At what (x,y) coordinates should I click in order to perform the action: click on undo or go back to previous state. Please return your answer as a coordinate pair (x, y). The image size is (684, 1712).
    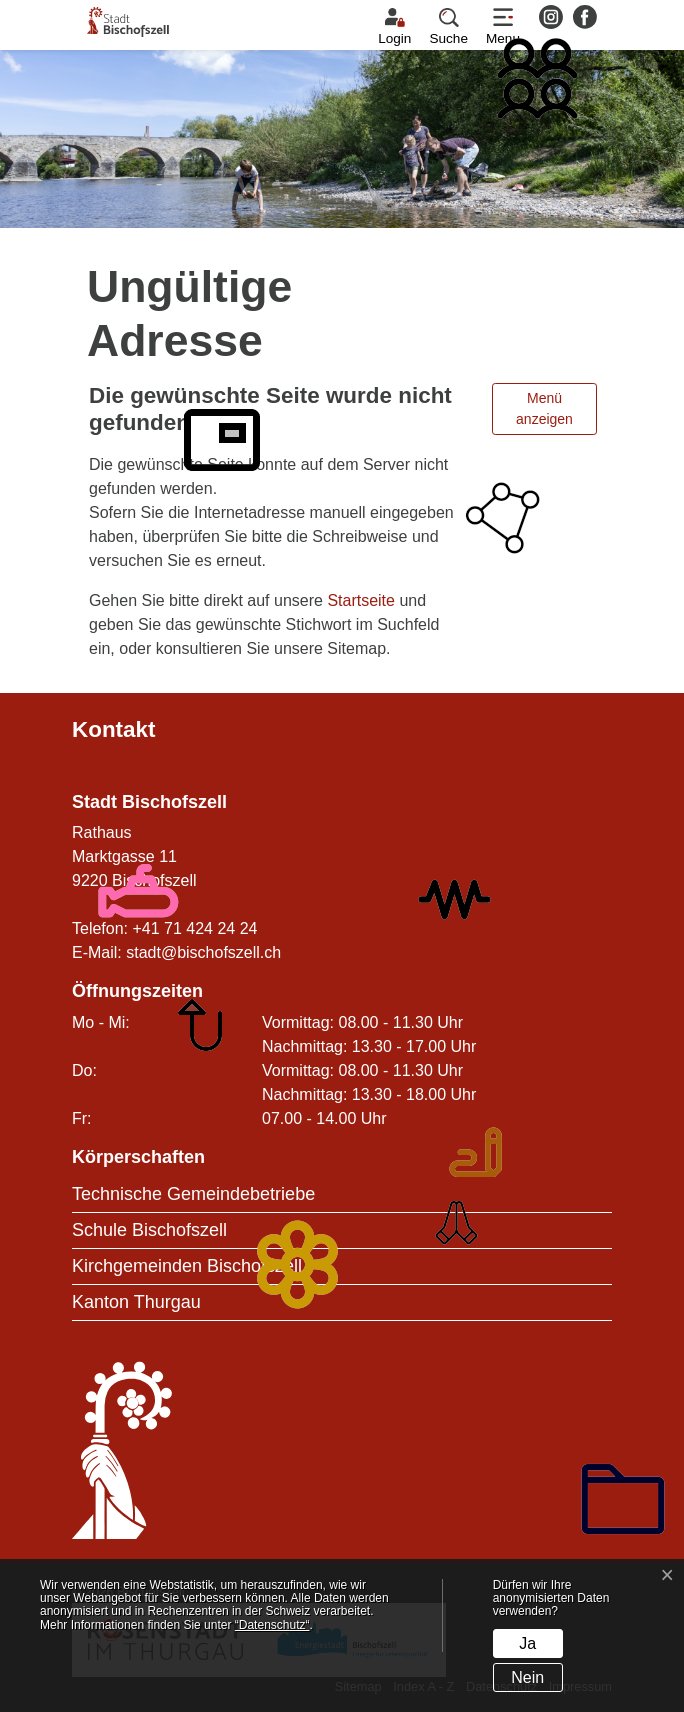
    Looking at the image, I should click on (202, 1025).